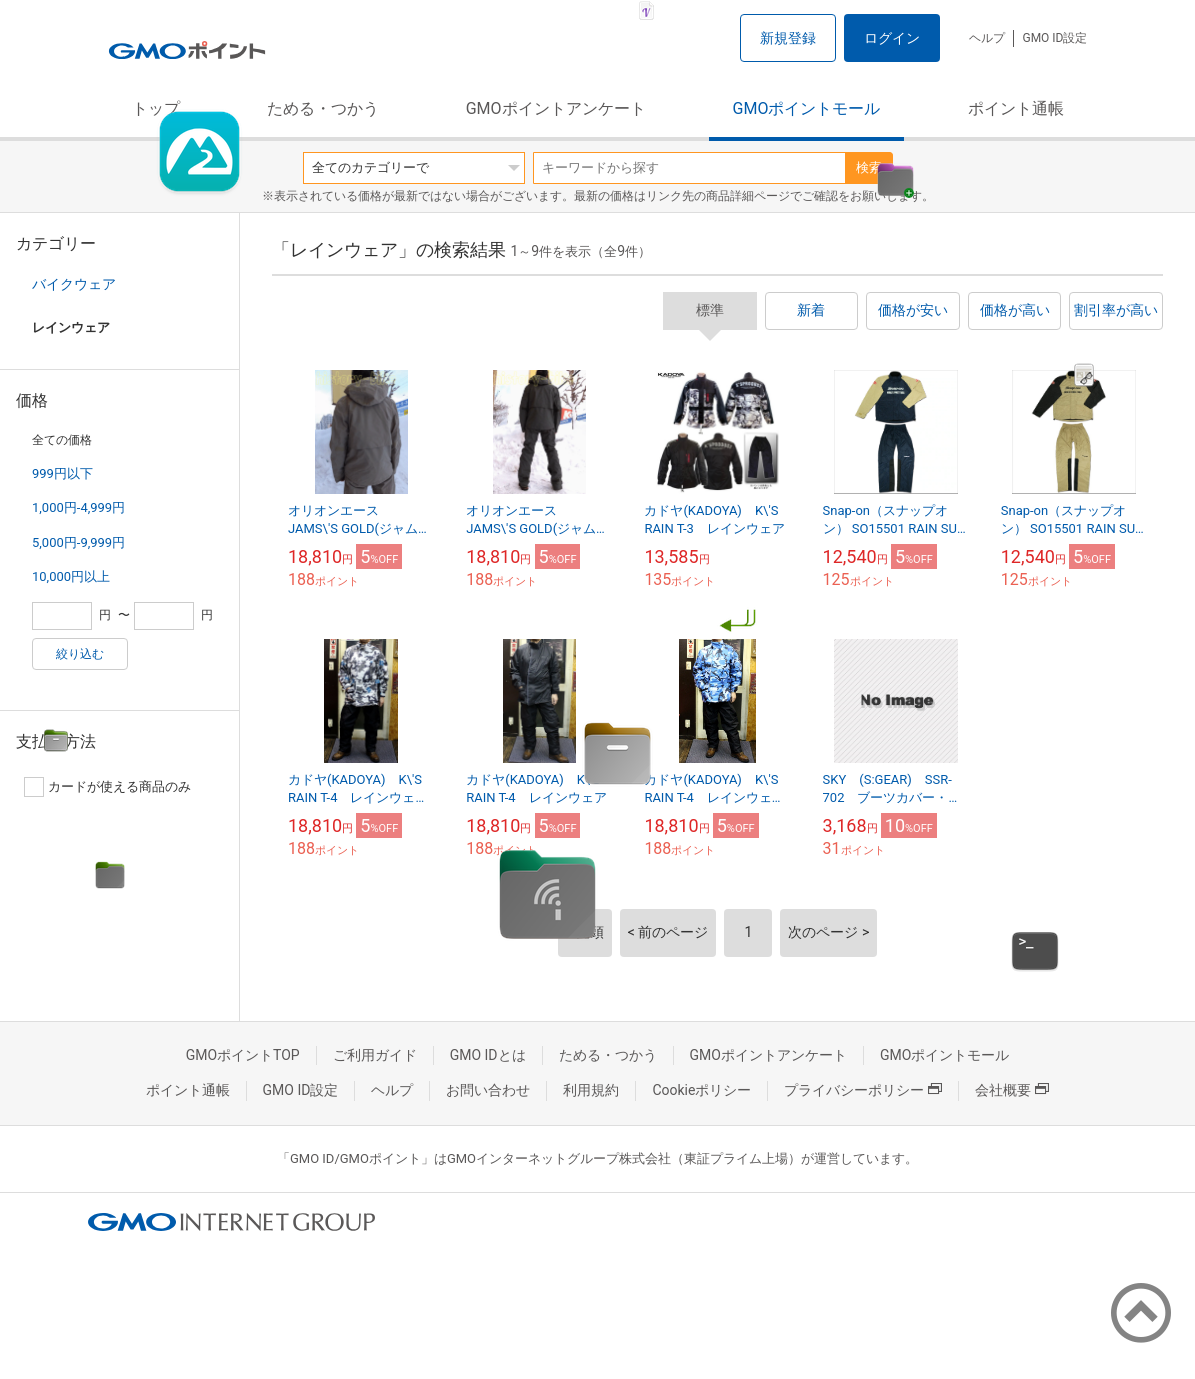 Image resolution: width=1195 pixels, height=1379 pixels. What do you see at coordinates (1035, 951) in the screenshot?
I see `open the terminal application` at bounding box center [1035, 951].